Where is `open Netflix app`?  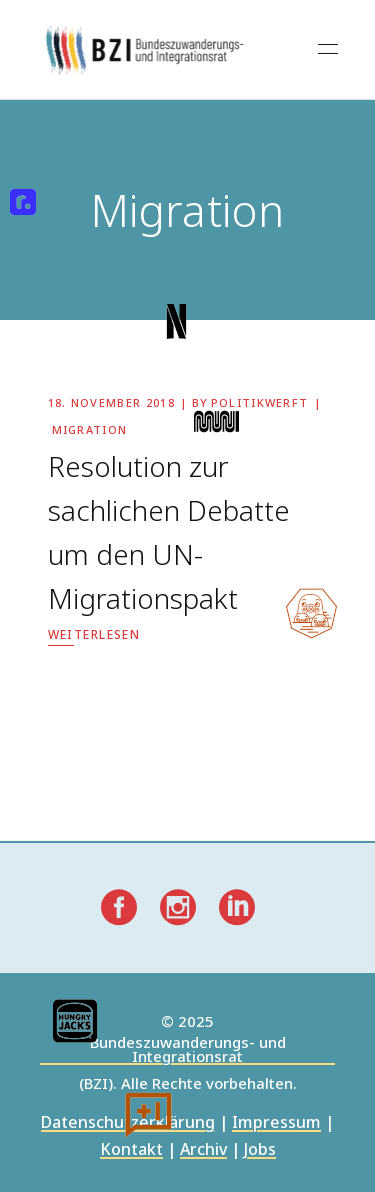 open Netflix app is located at coordinates (176, 321).